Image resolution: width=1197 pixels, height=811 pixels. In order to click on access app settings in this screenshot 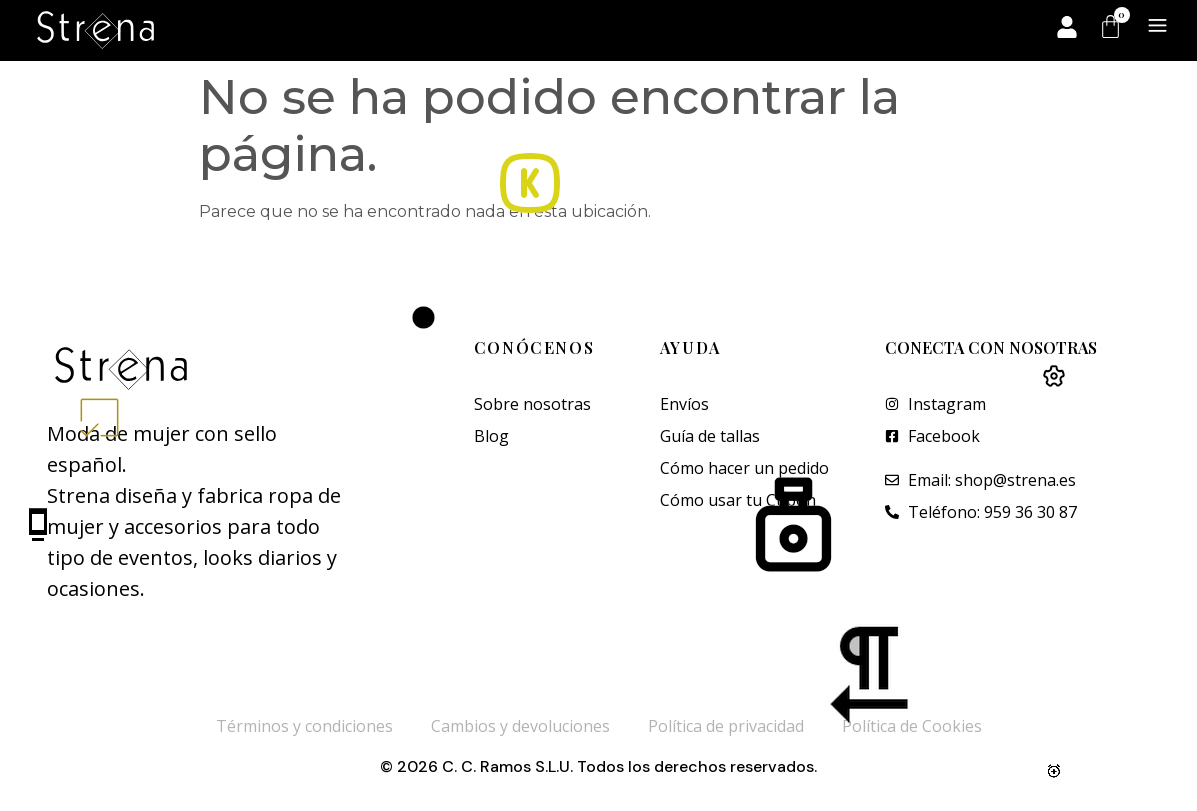, I will do `click(1054, 376)`.